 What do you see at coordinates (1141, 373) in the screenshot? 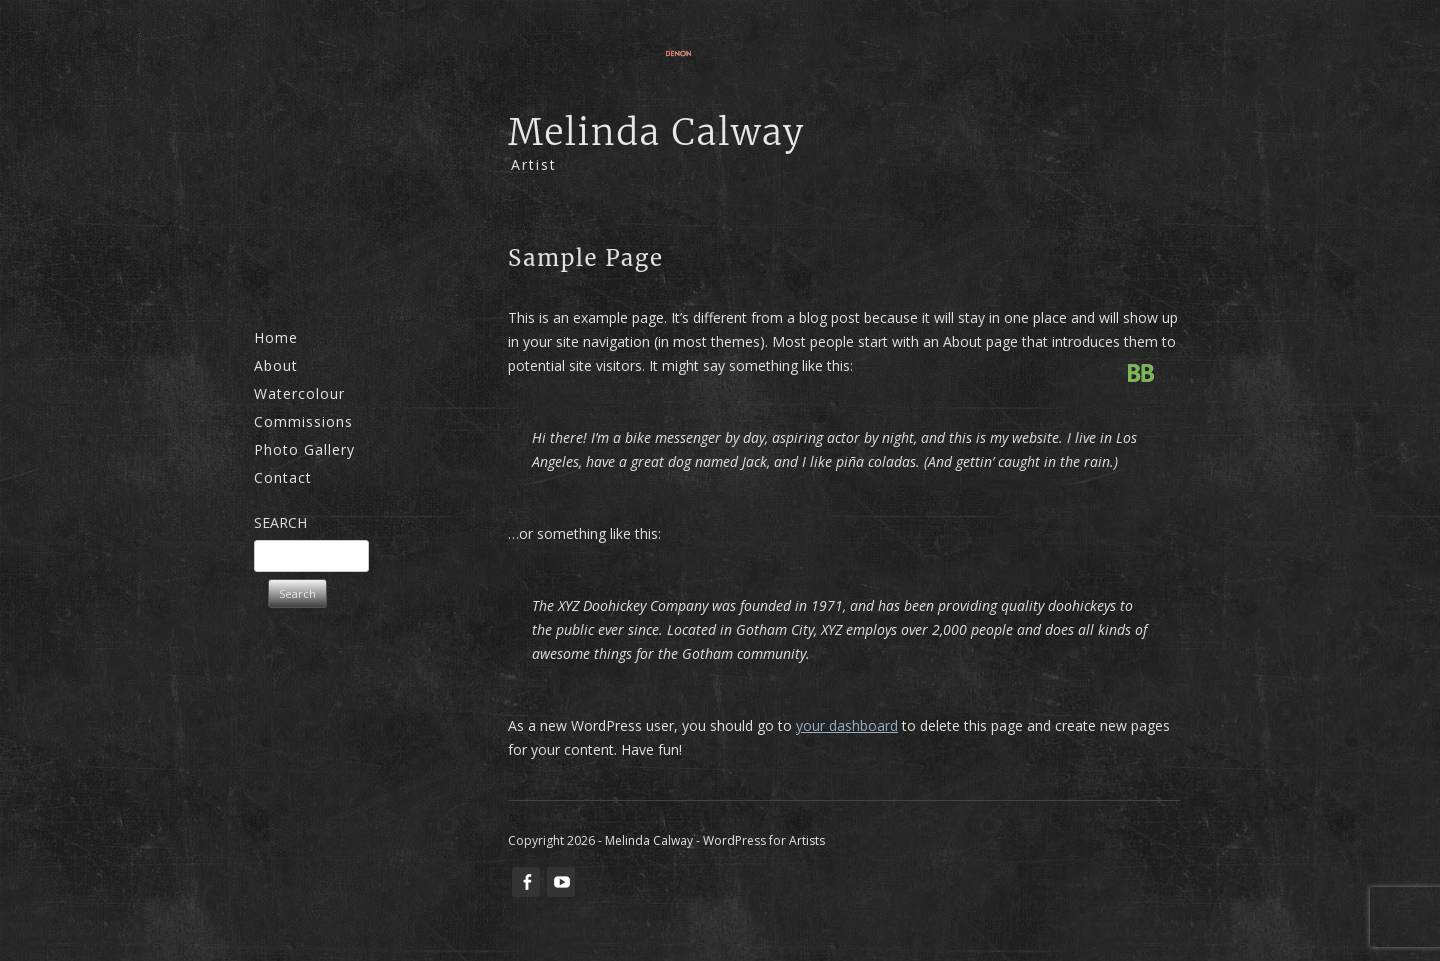
I see `open the BookBub app` at bounding box center [1141, 373].